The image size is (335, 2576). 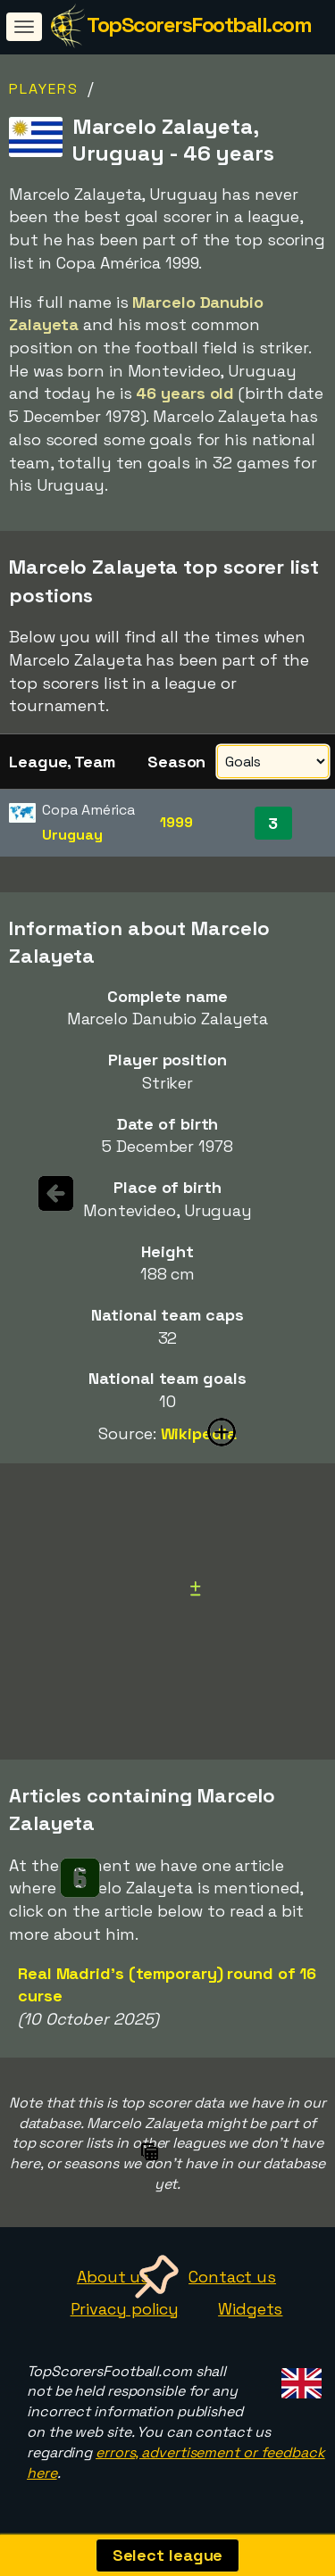 What do you see at coordinates (80, 1877) in the screenshot?
I see `indicates step 6 in a numbered sequence` at bounding box center [80, 1877].